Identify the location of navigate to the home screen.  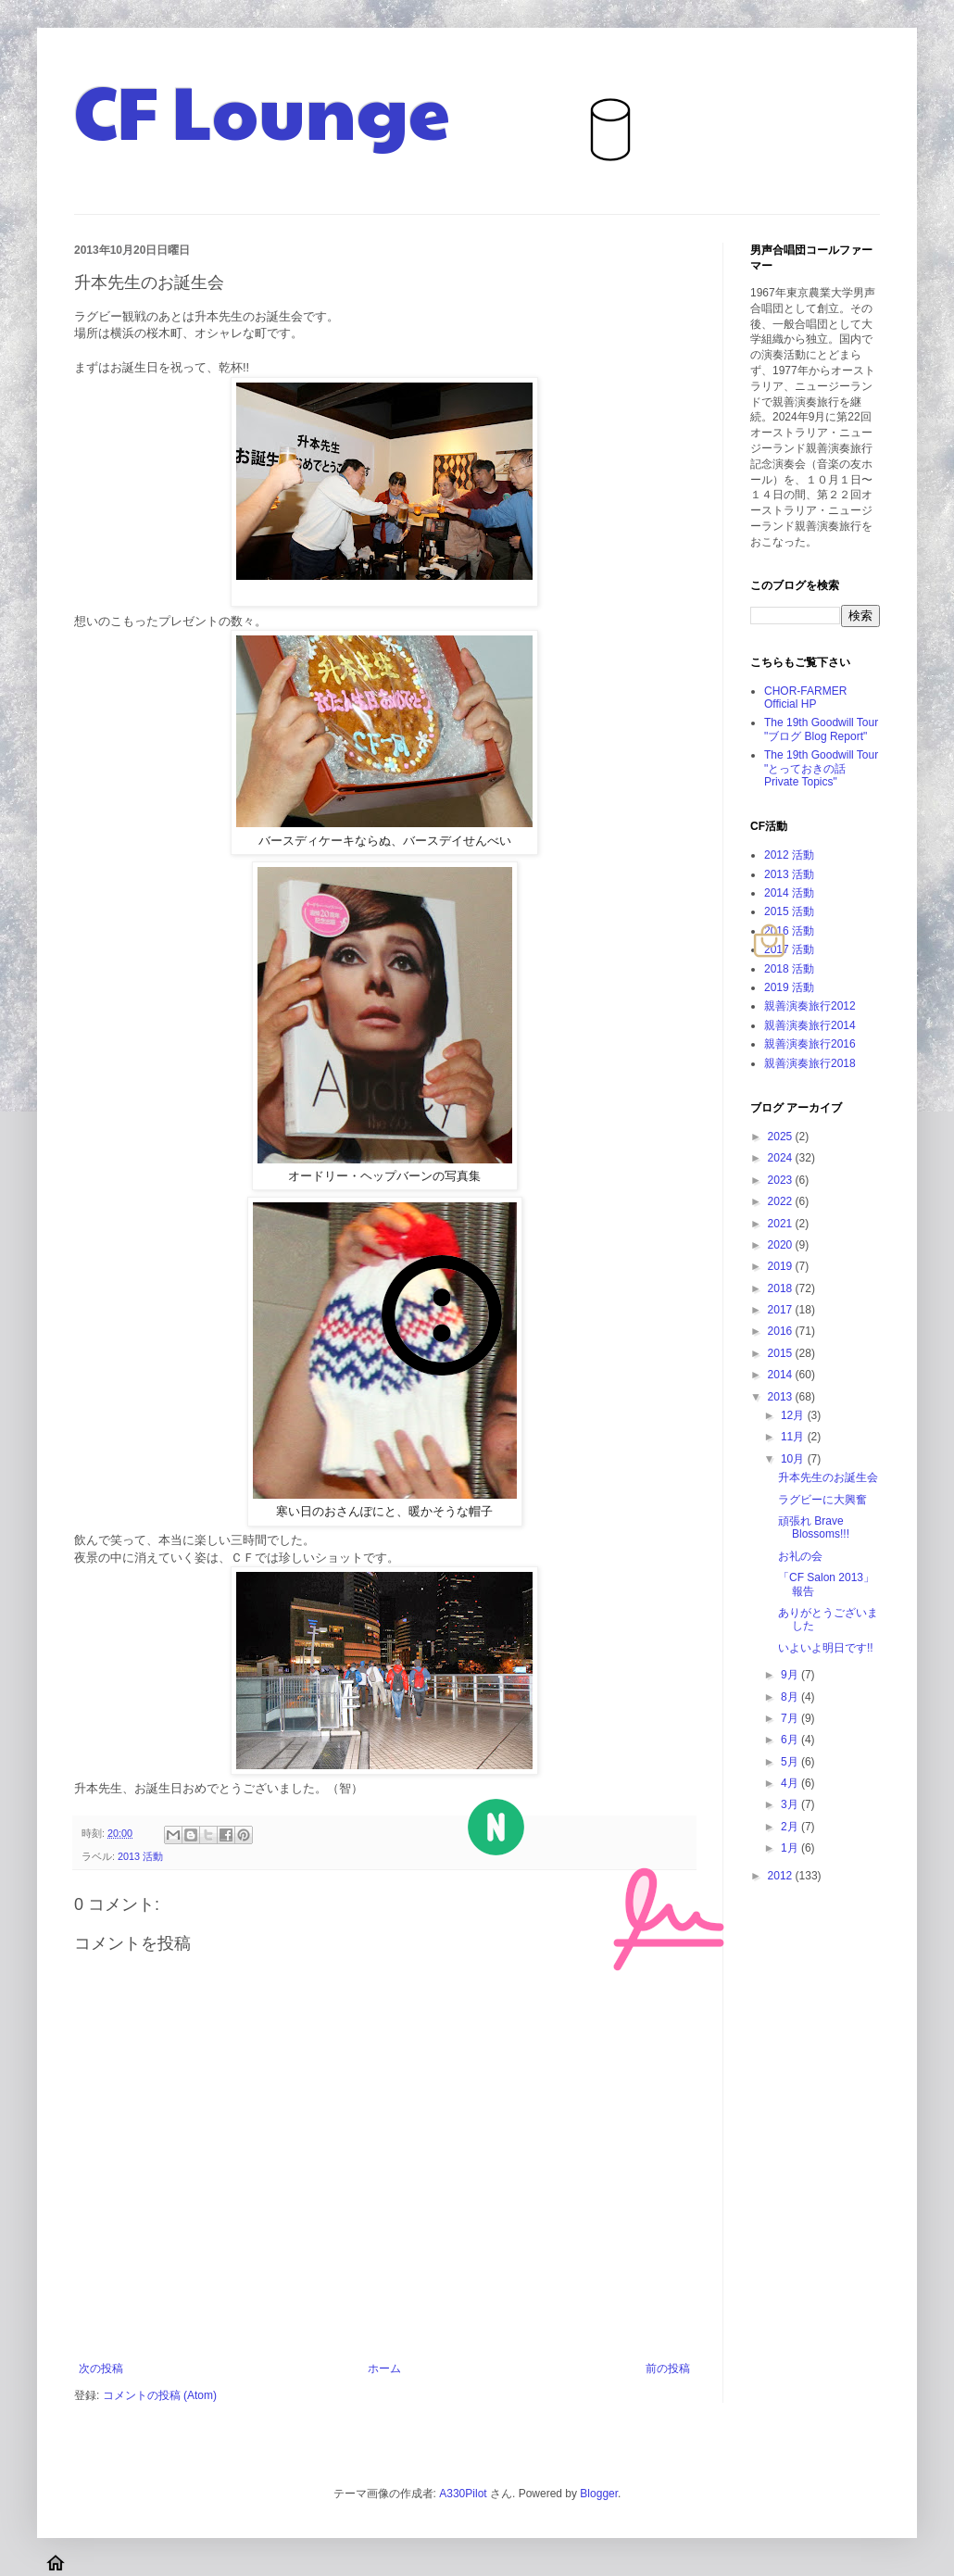
(56, 2563).